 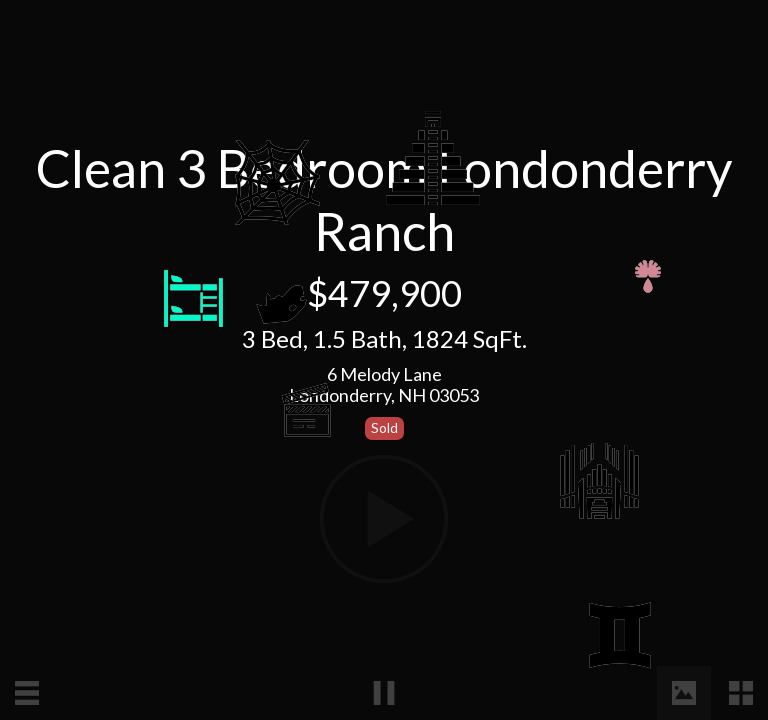 I want to click on select South Africa as your region, so click(x=281, y=304).